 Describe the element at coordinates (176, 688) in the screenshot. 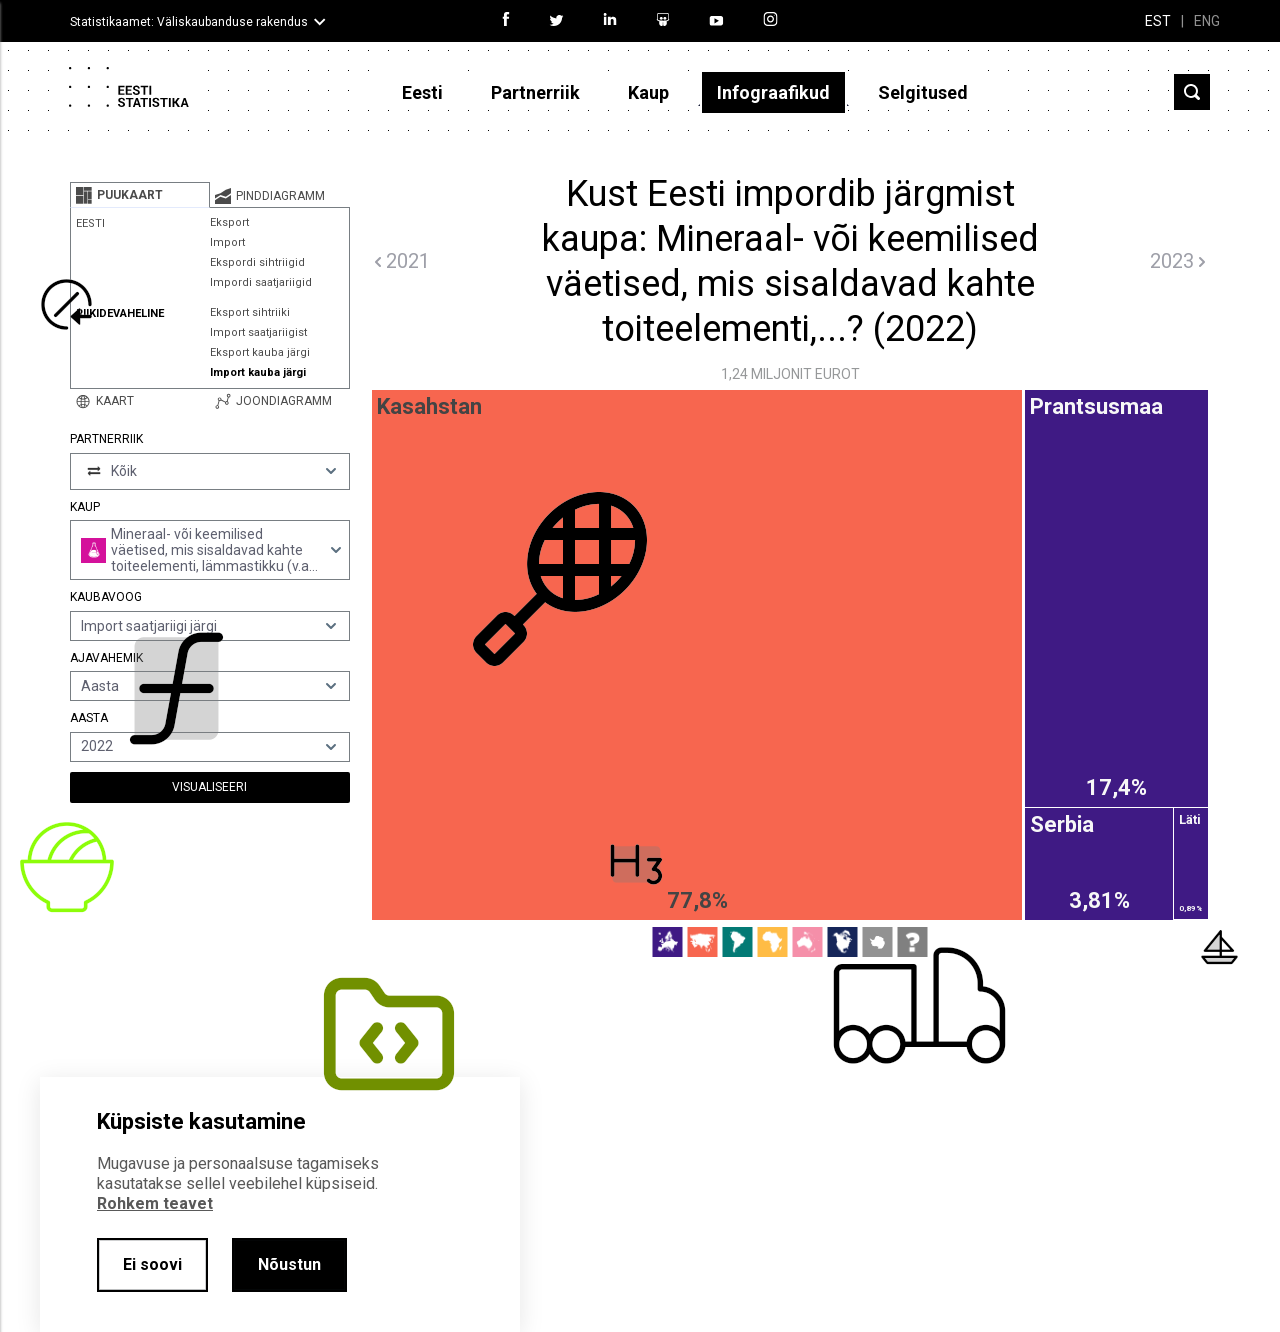

I see `insert a mathematical function or formula` at that location.